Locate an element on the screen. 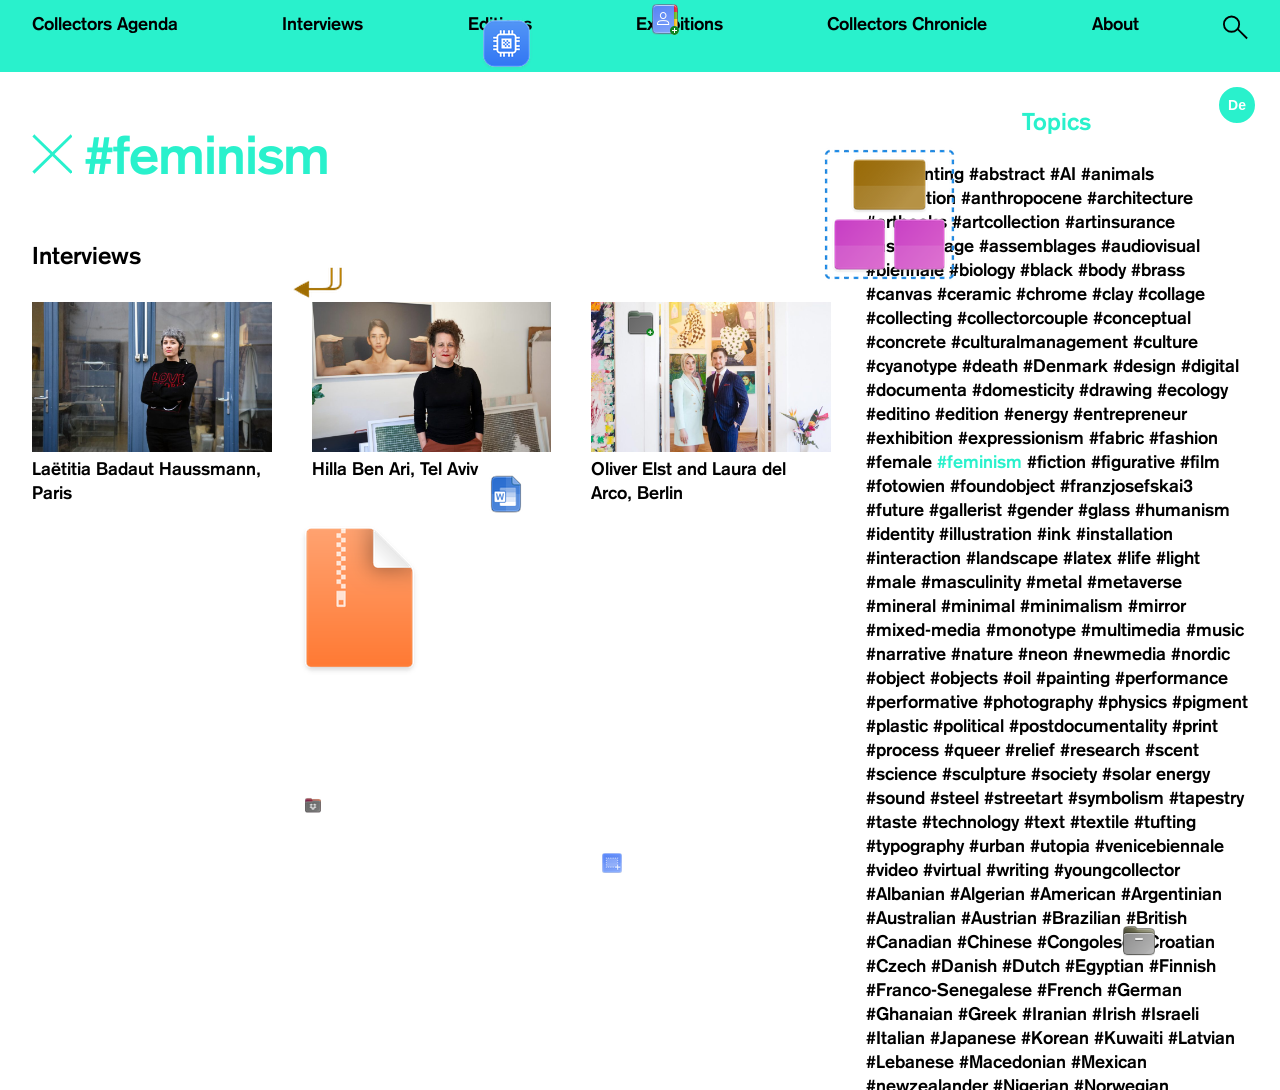 Image resolution: width=1280 pixels, height=1090 pixels. open the file manager app is located at coordinates (1139, 940).